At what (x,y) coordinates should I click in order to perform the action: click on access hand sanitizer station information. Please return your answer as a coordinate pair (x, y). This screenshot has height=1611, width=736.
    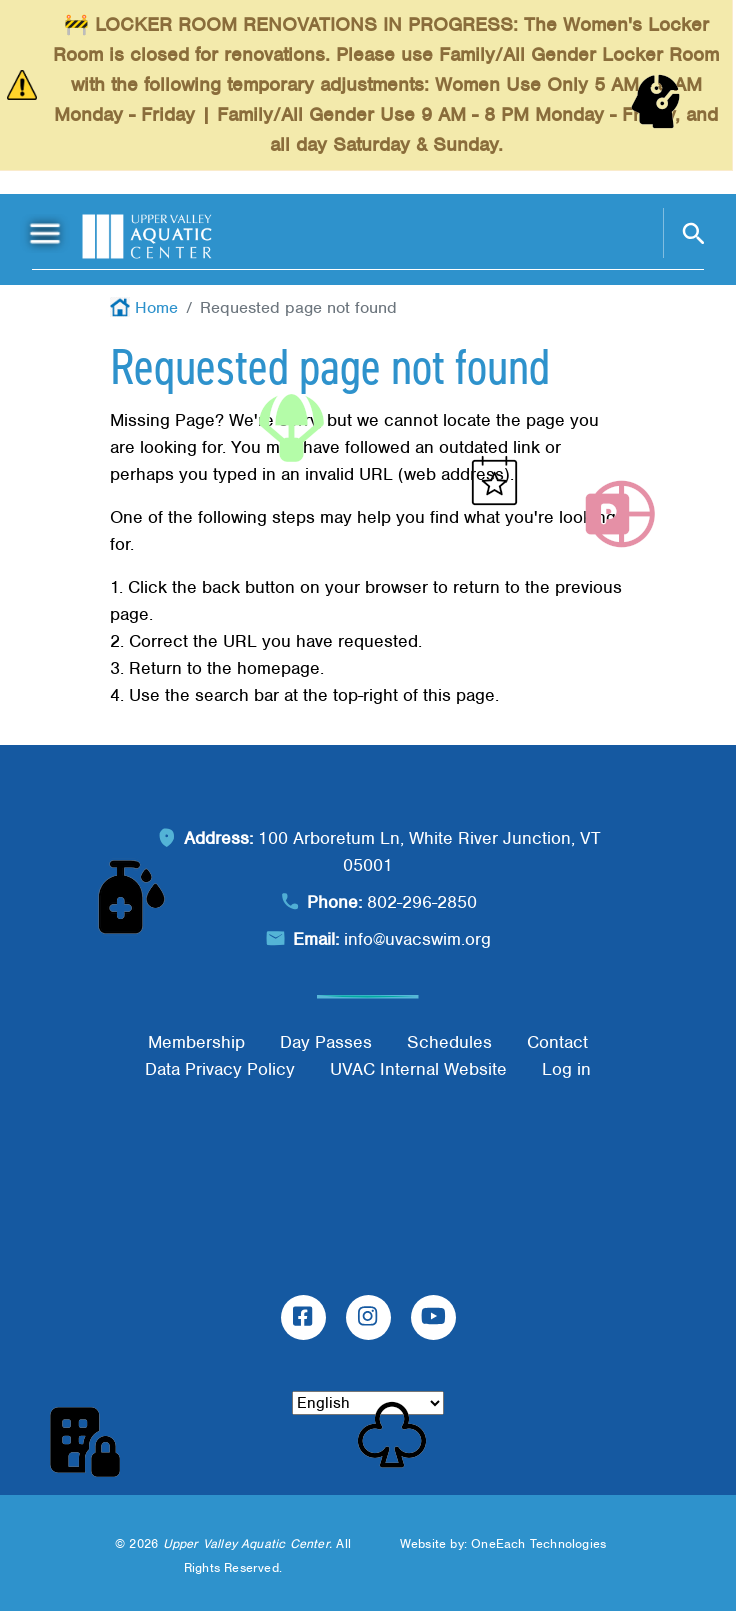
    Looking at the image, I should click on (128, 897).